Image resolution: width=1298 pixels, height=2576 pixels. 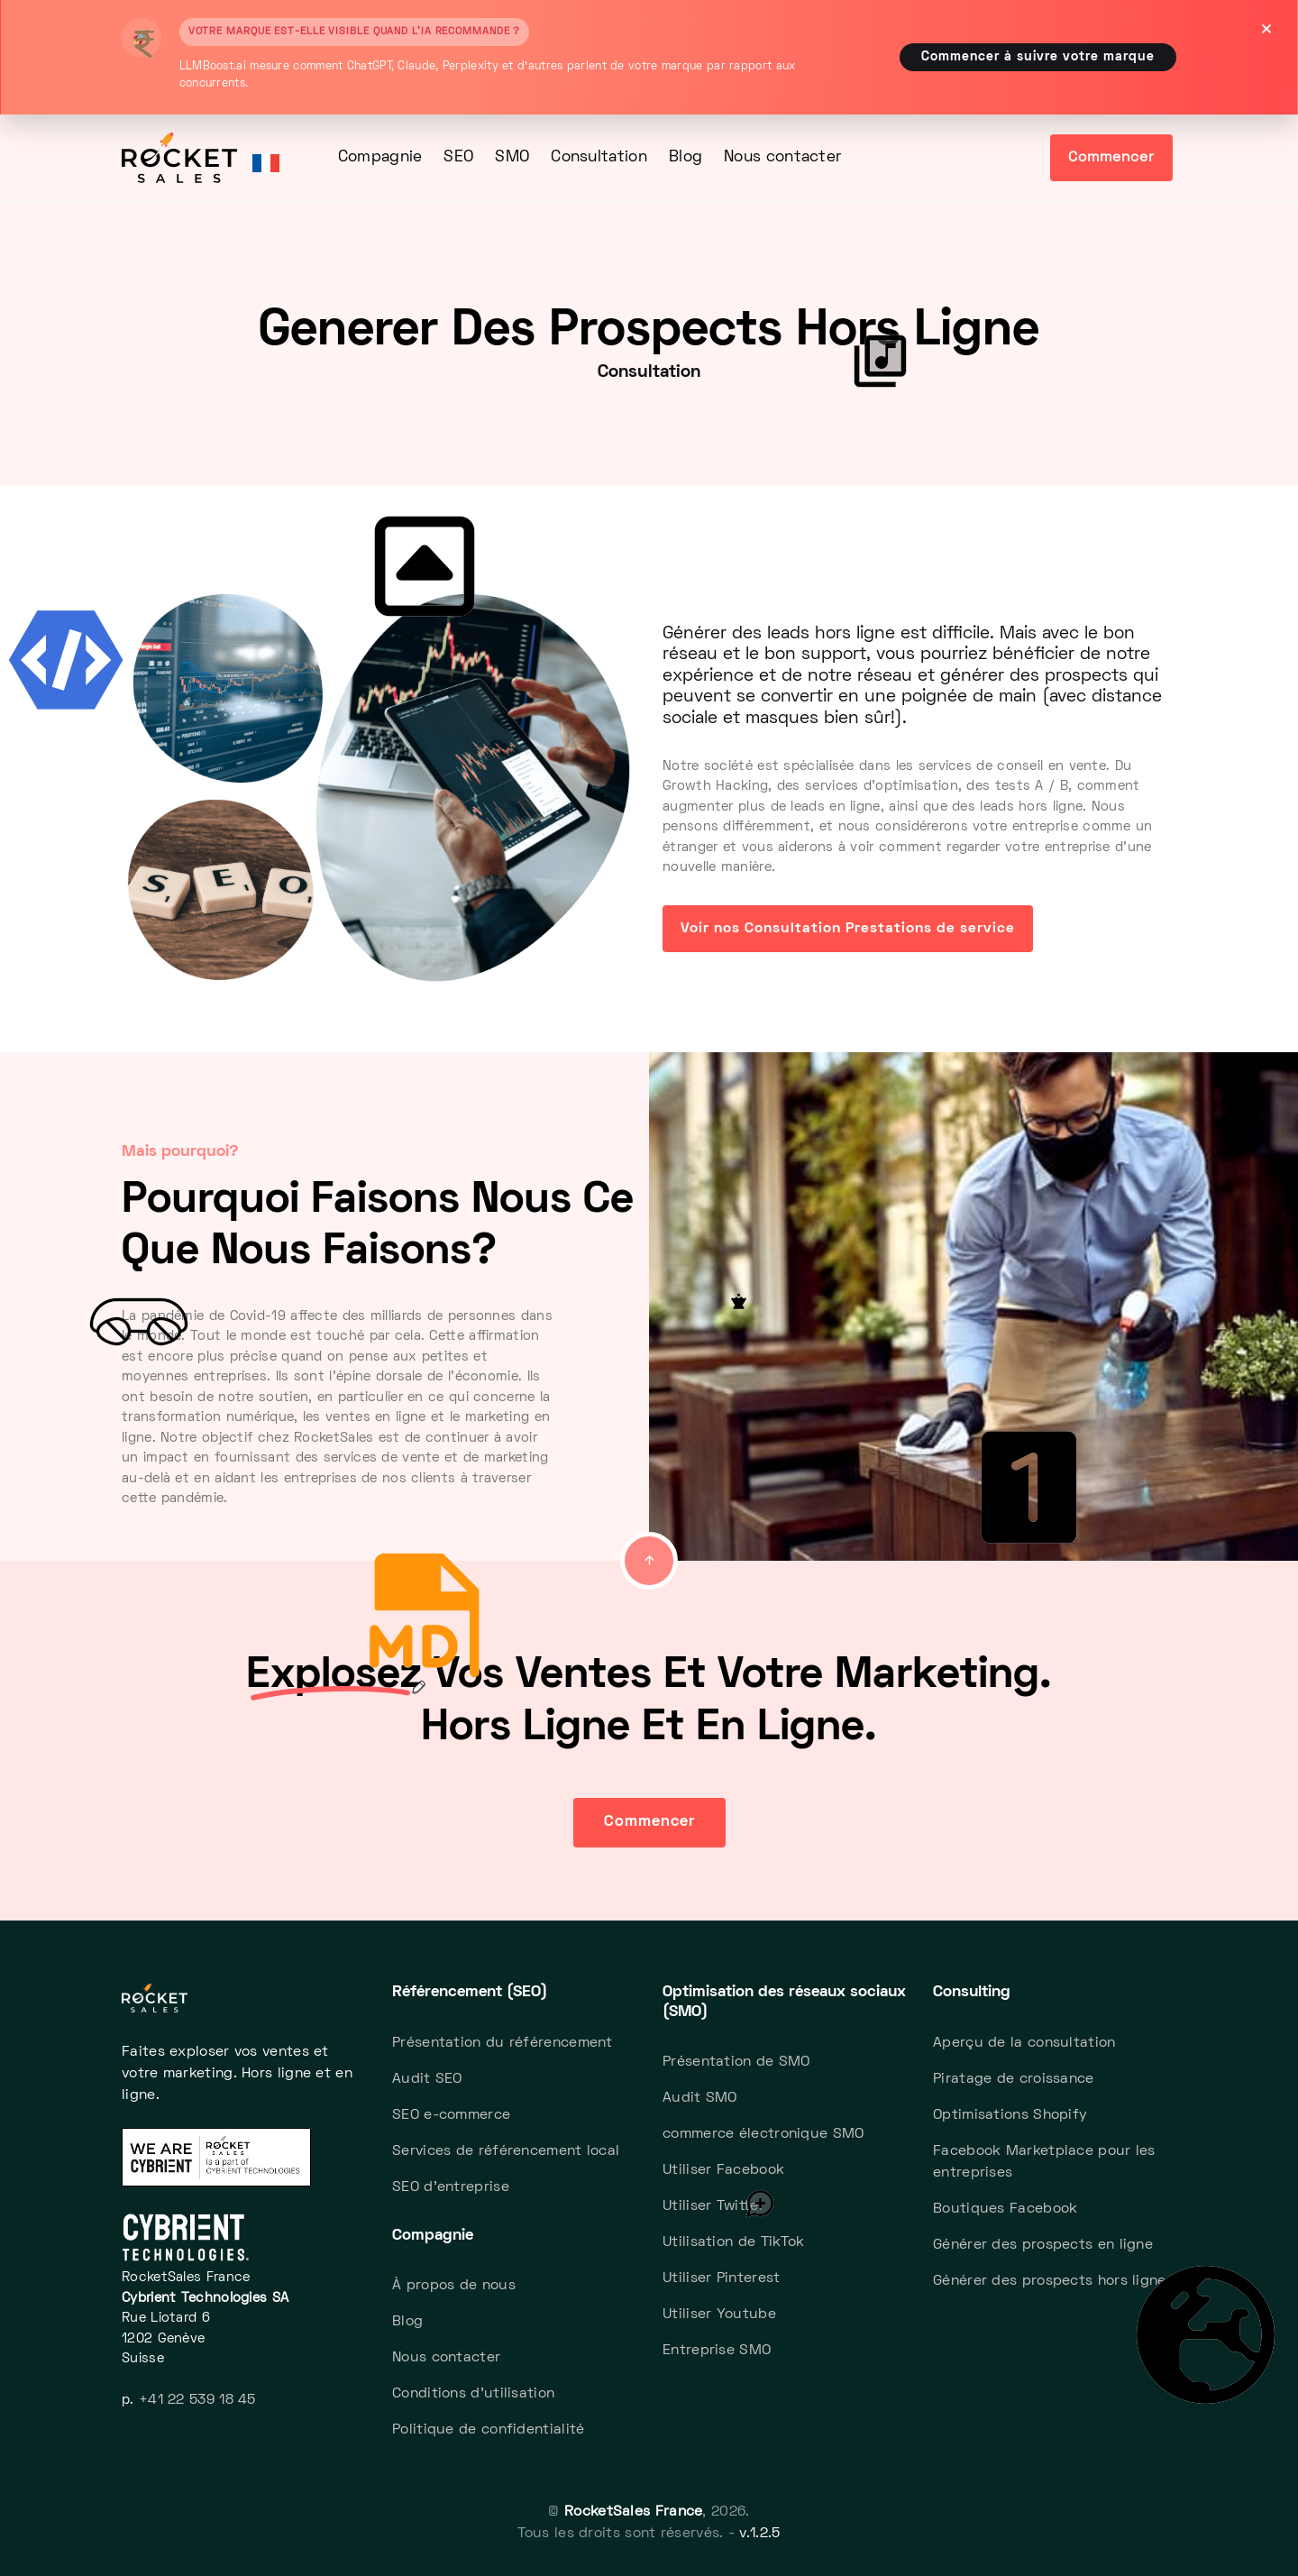 What do you see at coordinates (144, 44) in the screenshot?
I see `view price in indian rupees` at bounding box center [144, 44].